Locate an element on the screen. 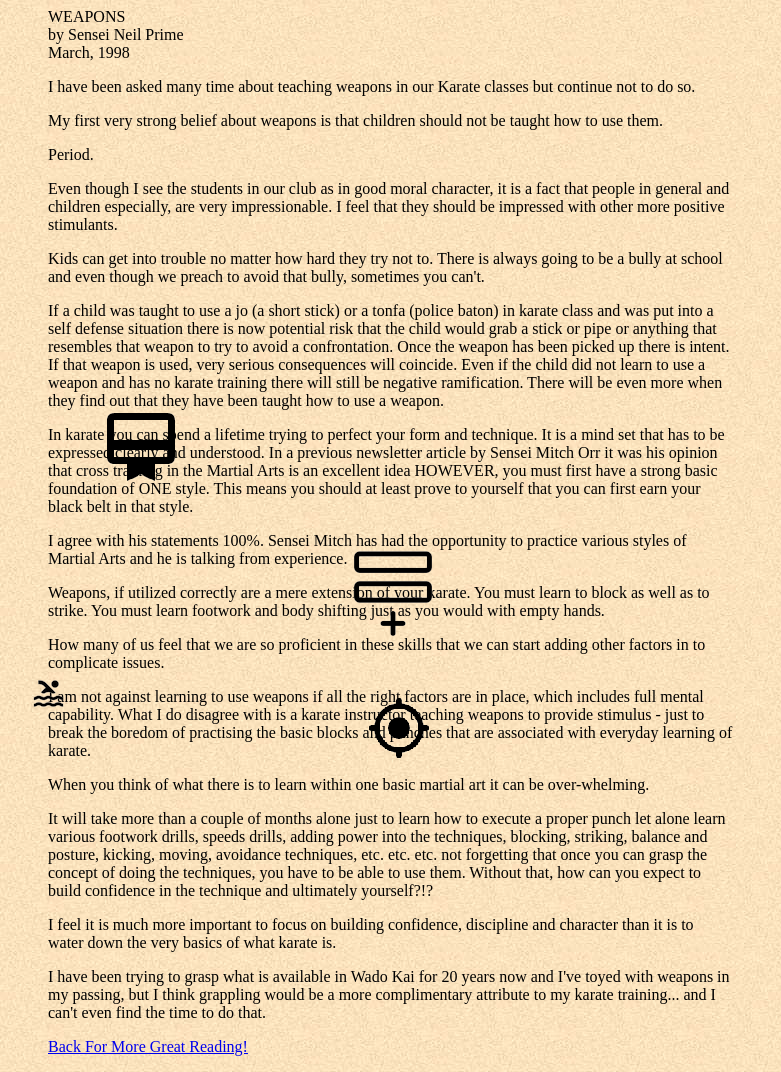 This screenshot has width=781, height=1072. view membership card details is located at coordinates (141, 447).